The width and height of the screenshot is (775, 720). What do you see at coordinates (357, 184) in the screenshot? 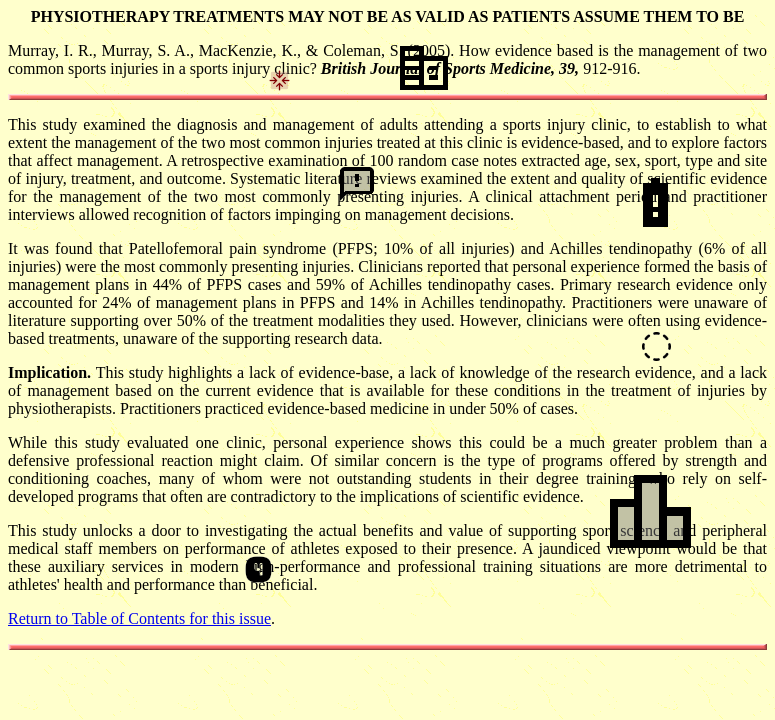
I see `indicates a failed or undelivered text message` at bounding box center [357, 184].